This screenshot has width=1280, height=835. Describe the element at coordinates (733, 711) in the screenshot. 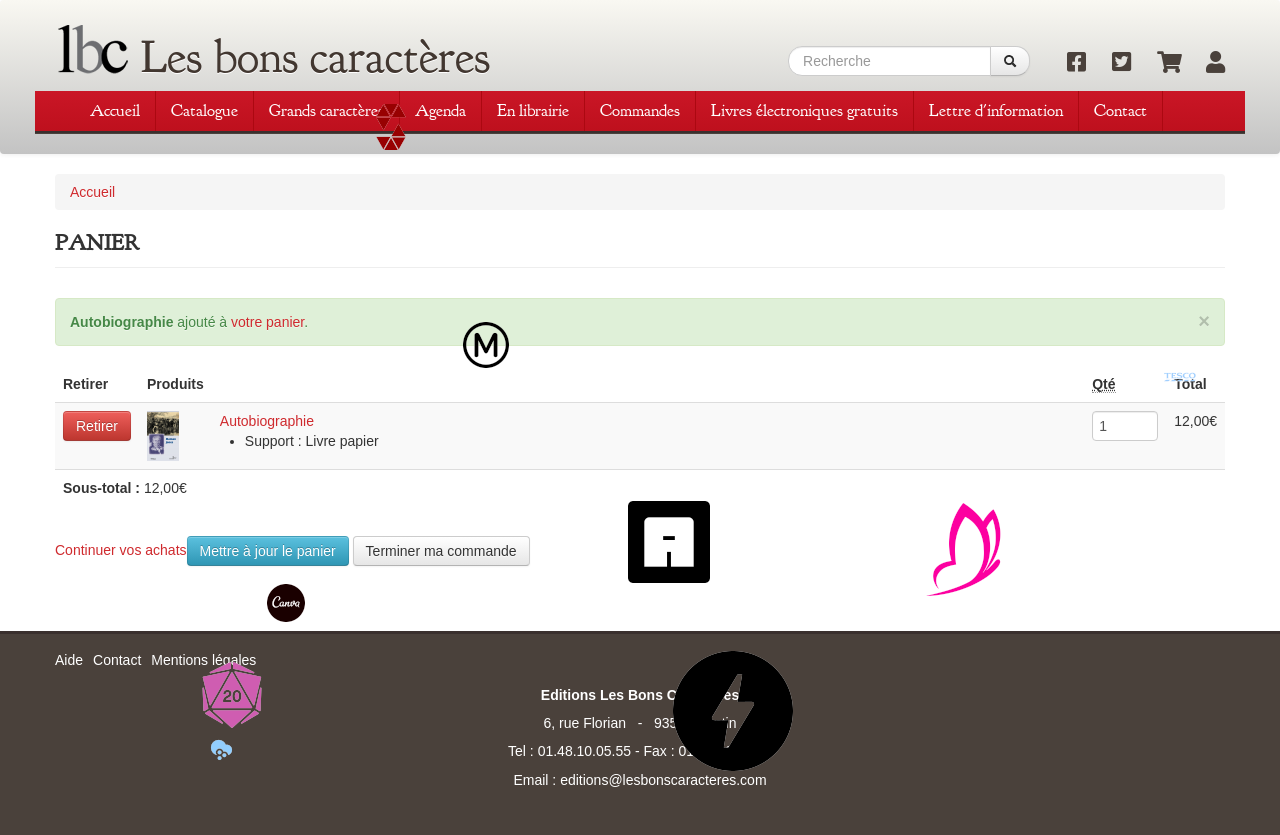

I see `AMP (Accelerated Mobile Pages) logo` at that location.